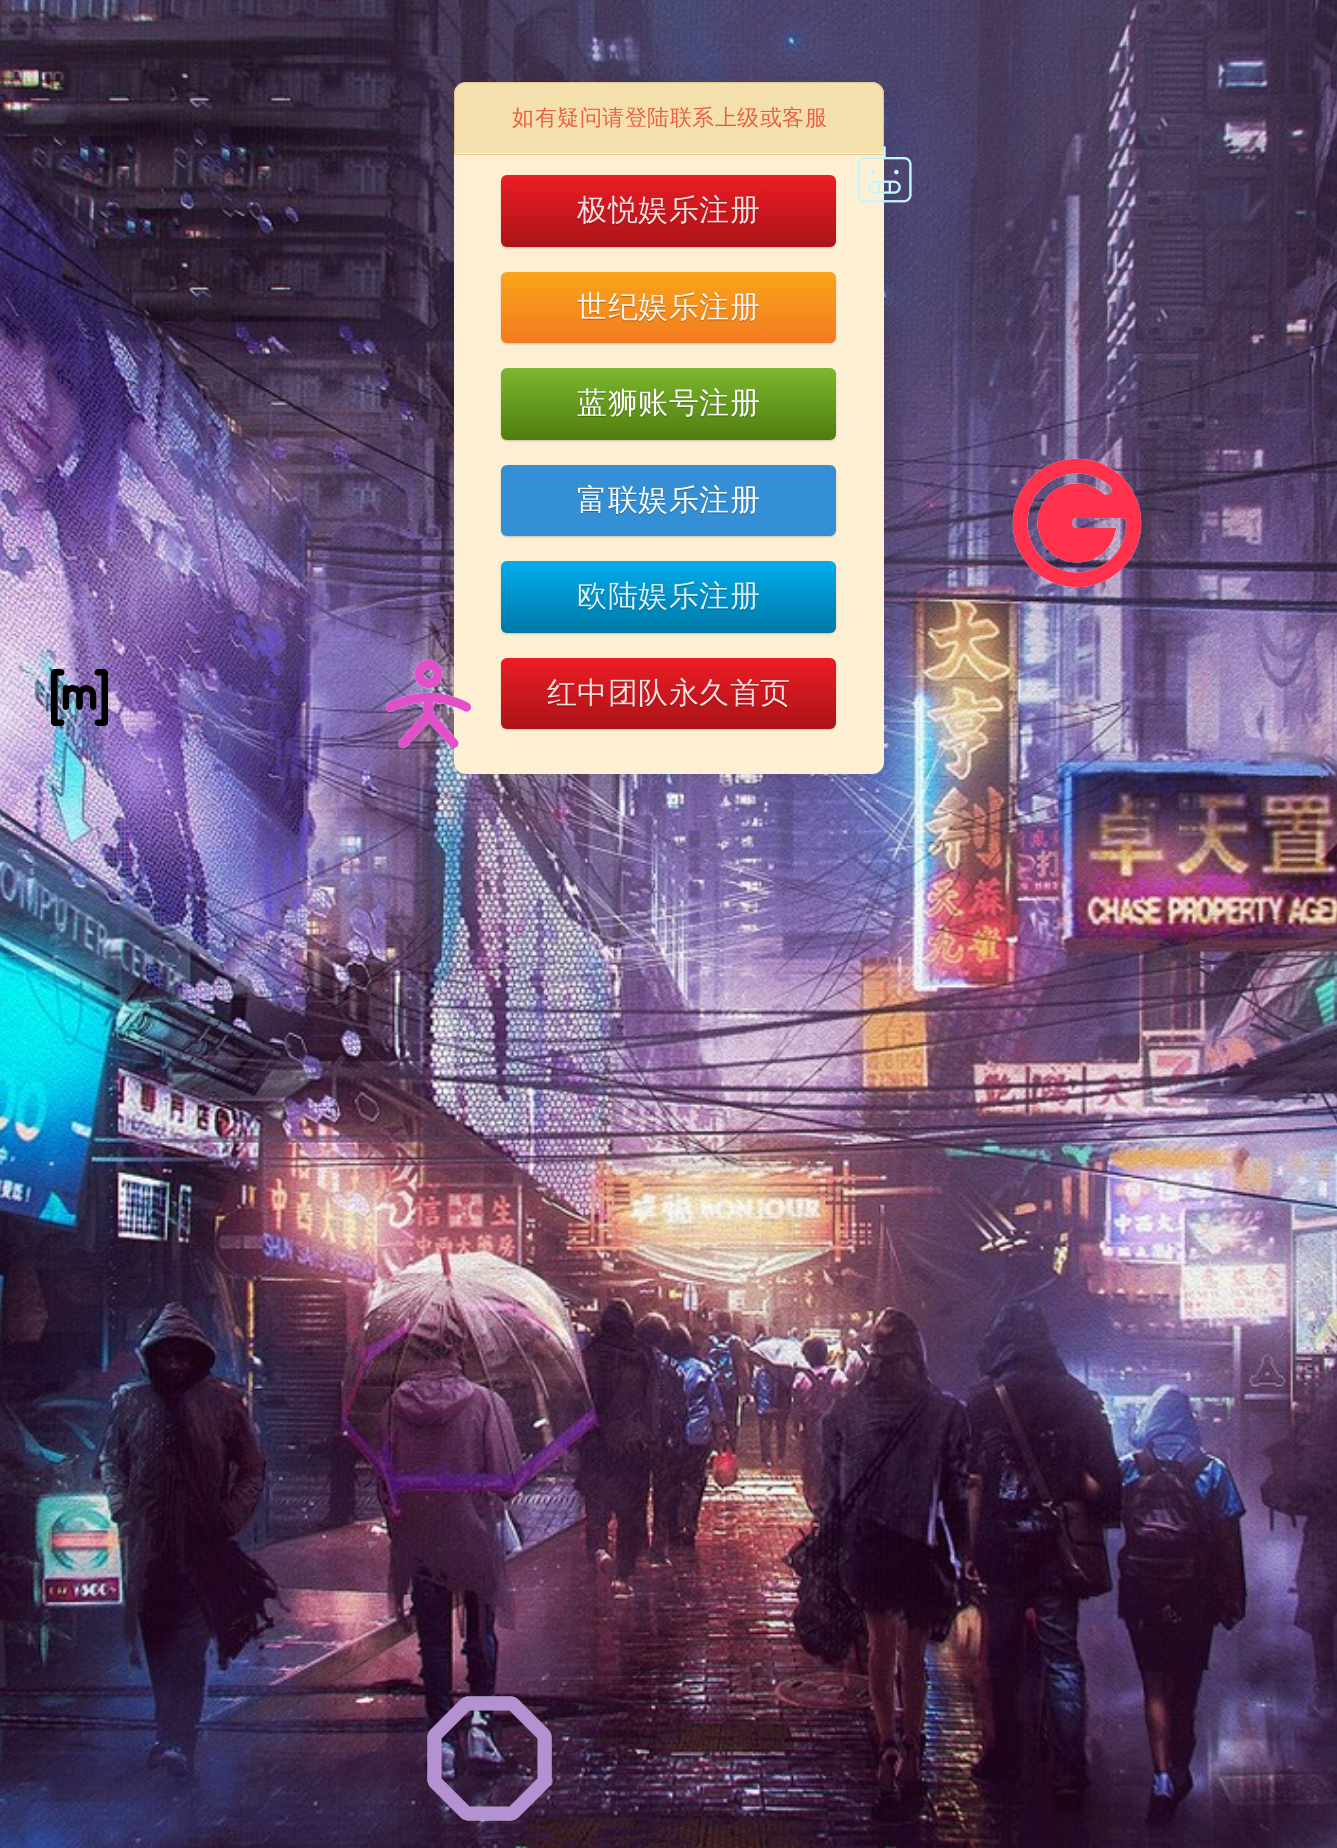 The image size is (1337, 1848). I want to click on sign in with Google, so click(1077, 523).